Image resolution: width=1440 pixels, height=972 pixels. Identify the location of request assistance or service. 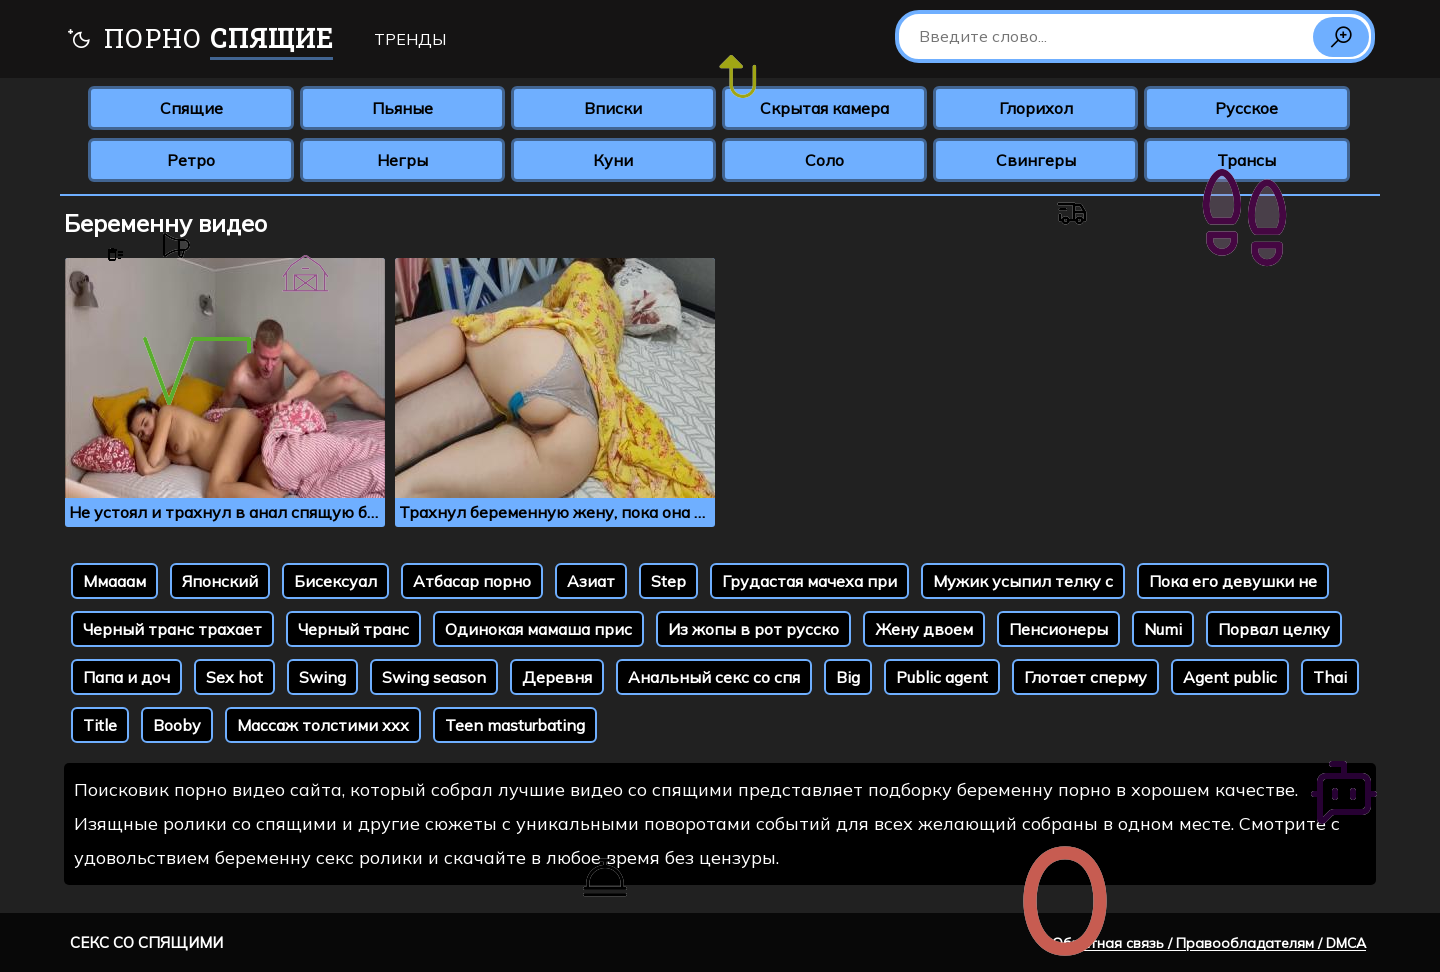
(605, 879).